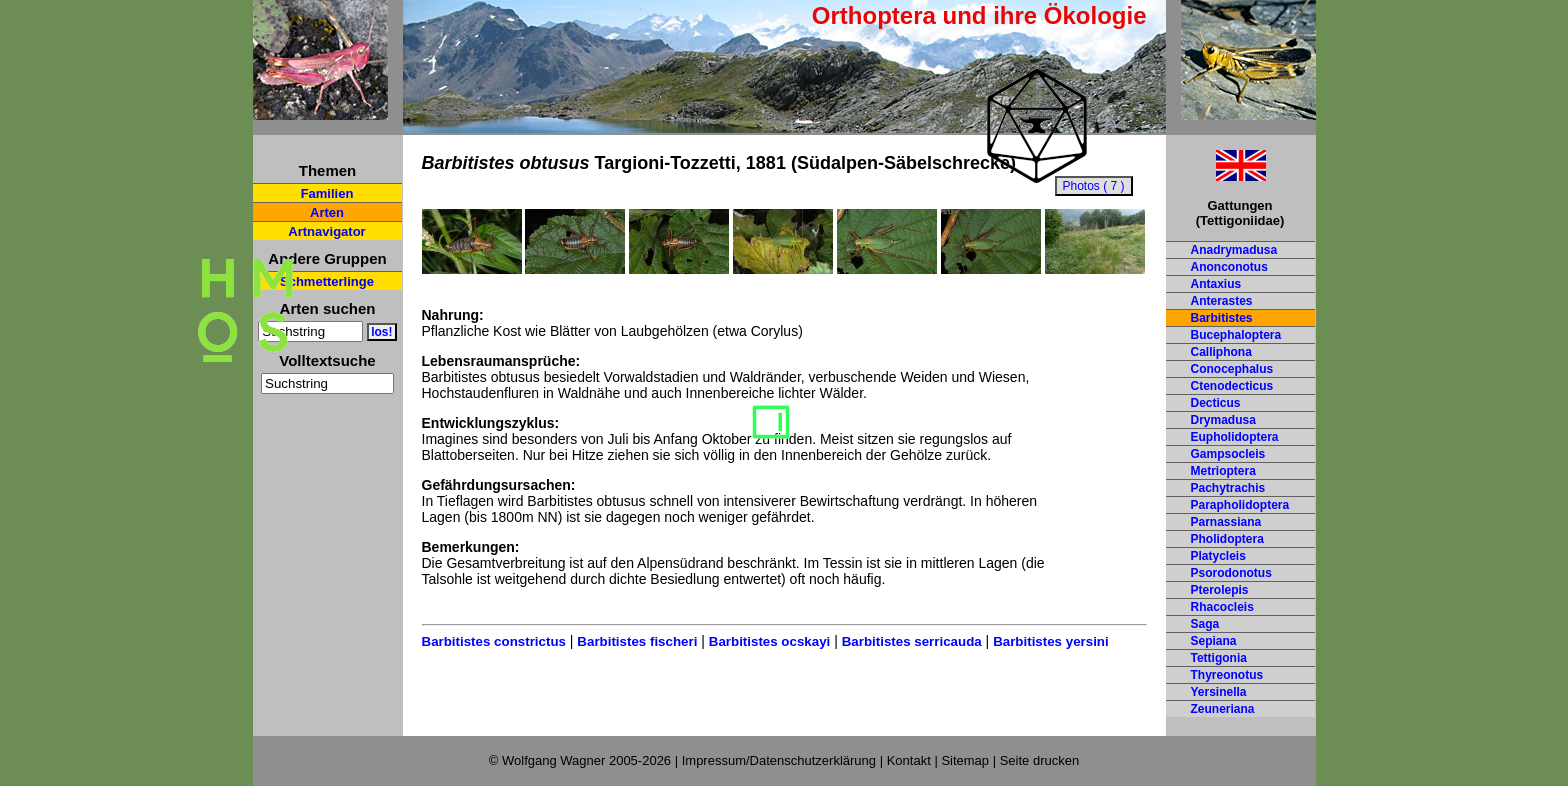 This screenshot has width=1568, height=786. Describe the element at coordinates (245, 310) in the screenshot. I see `harmonyos operating system logo` at that location.